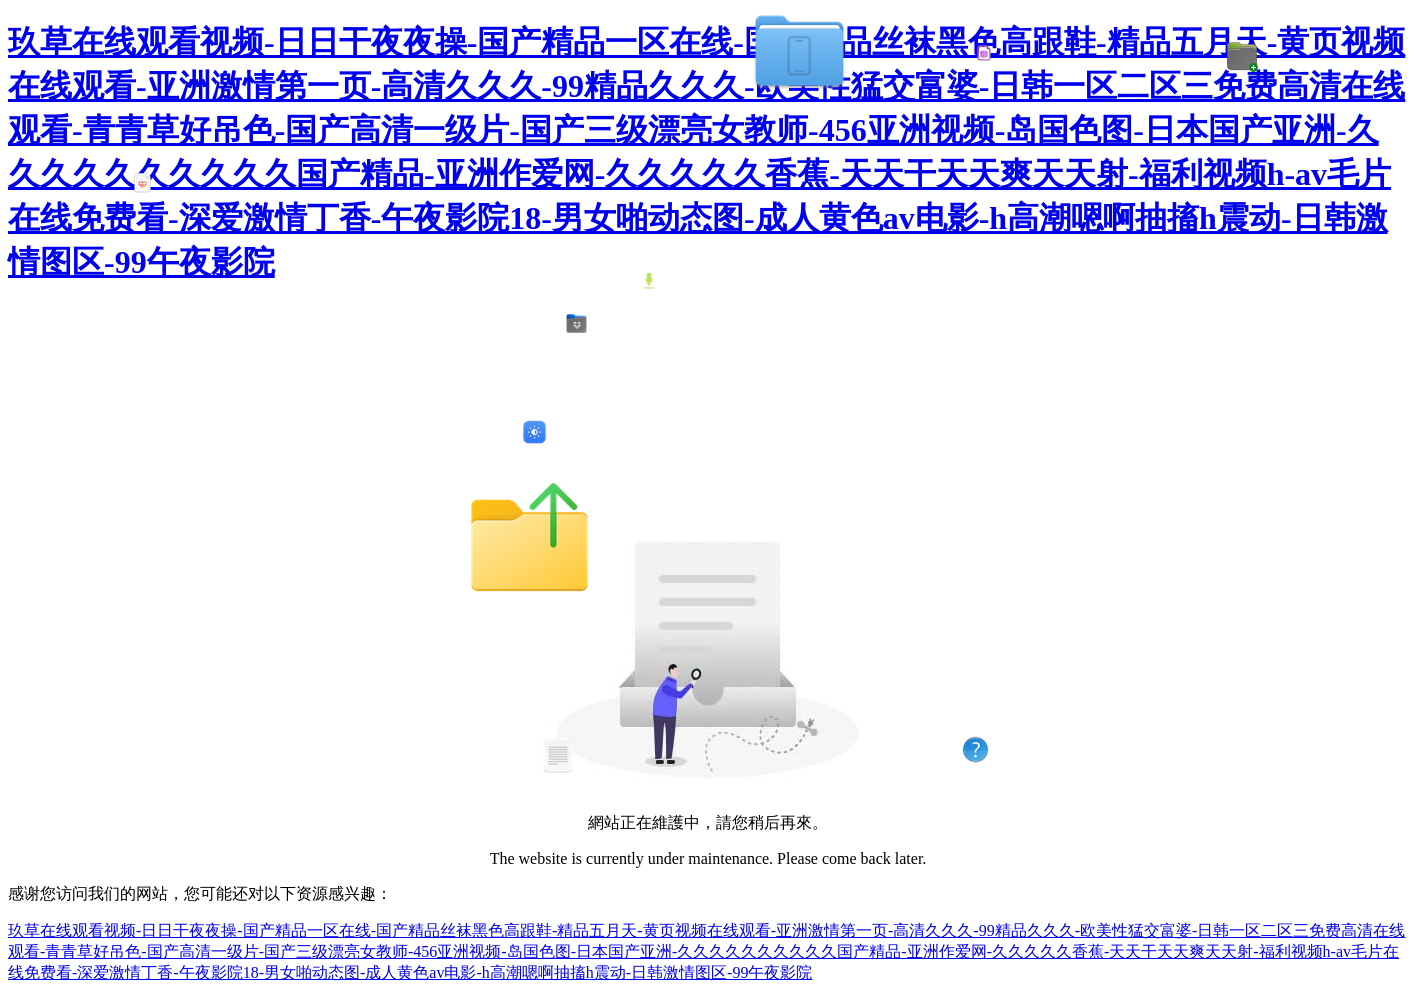 This screenshot has width=1416, height=992. What do you see at coordinates (534, 432) in the screenshot?
I see `adjust night shift or blue light settings` at bounding box center [534, 432].